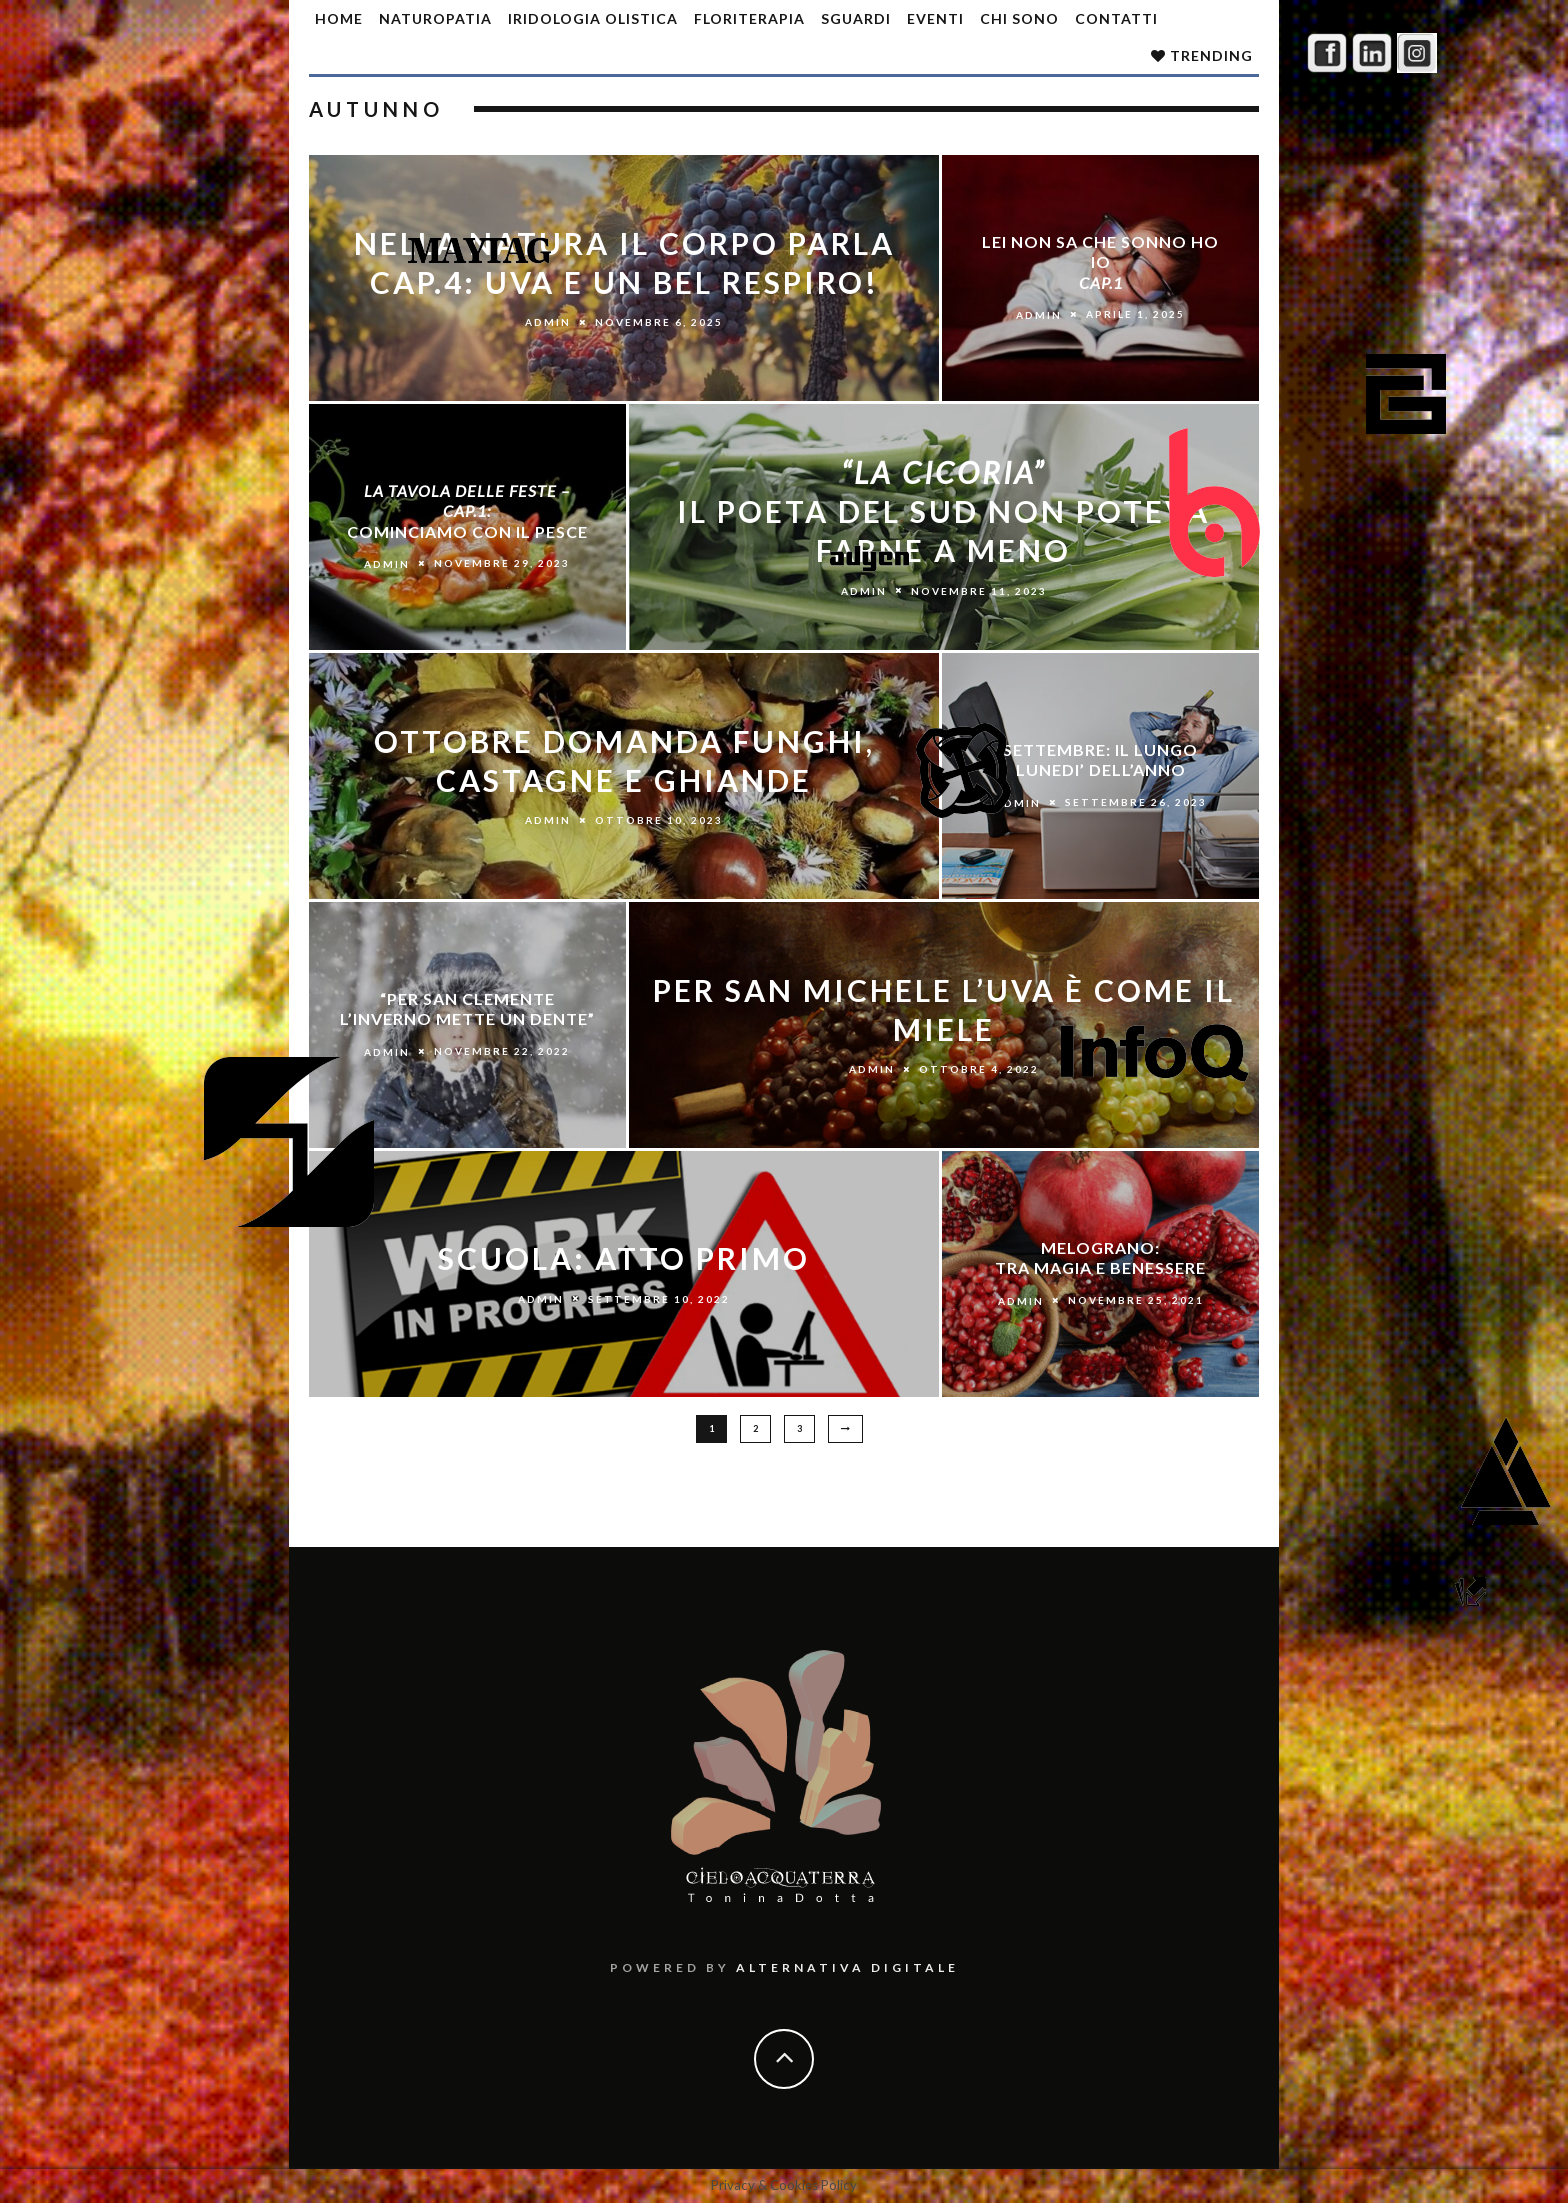 The width and height of the screenshot is (1568, 2203). Describe the element at coordinates (1214, 502) in the screenshot. I see `botble cms logo` at that location.